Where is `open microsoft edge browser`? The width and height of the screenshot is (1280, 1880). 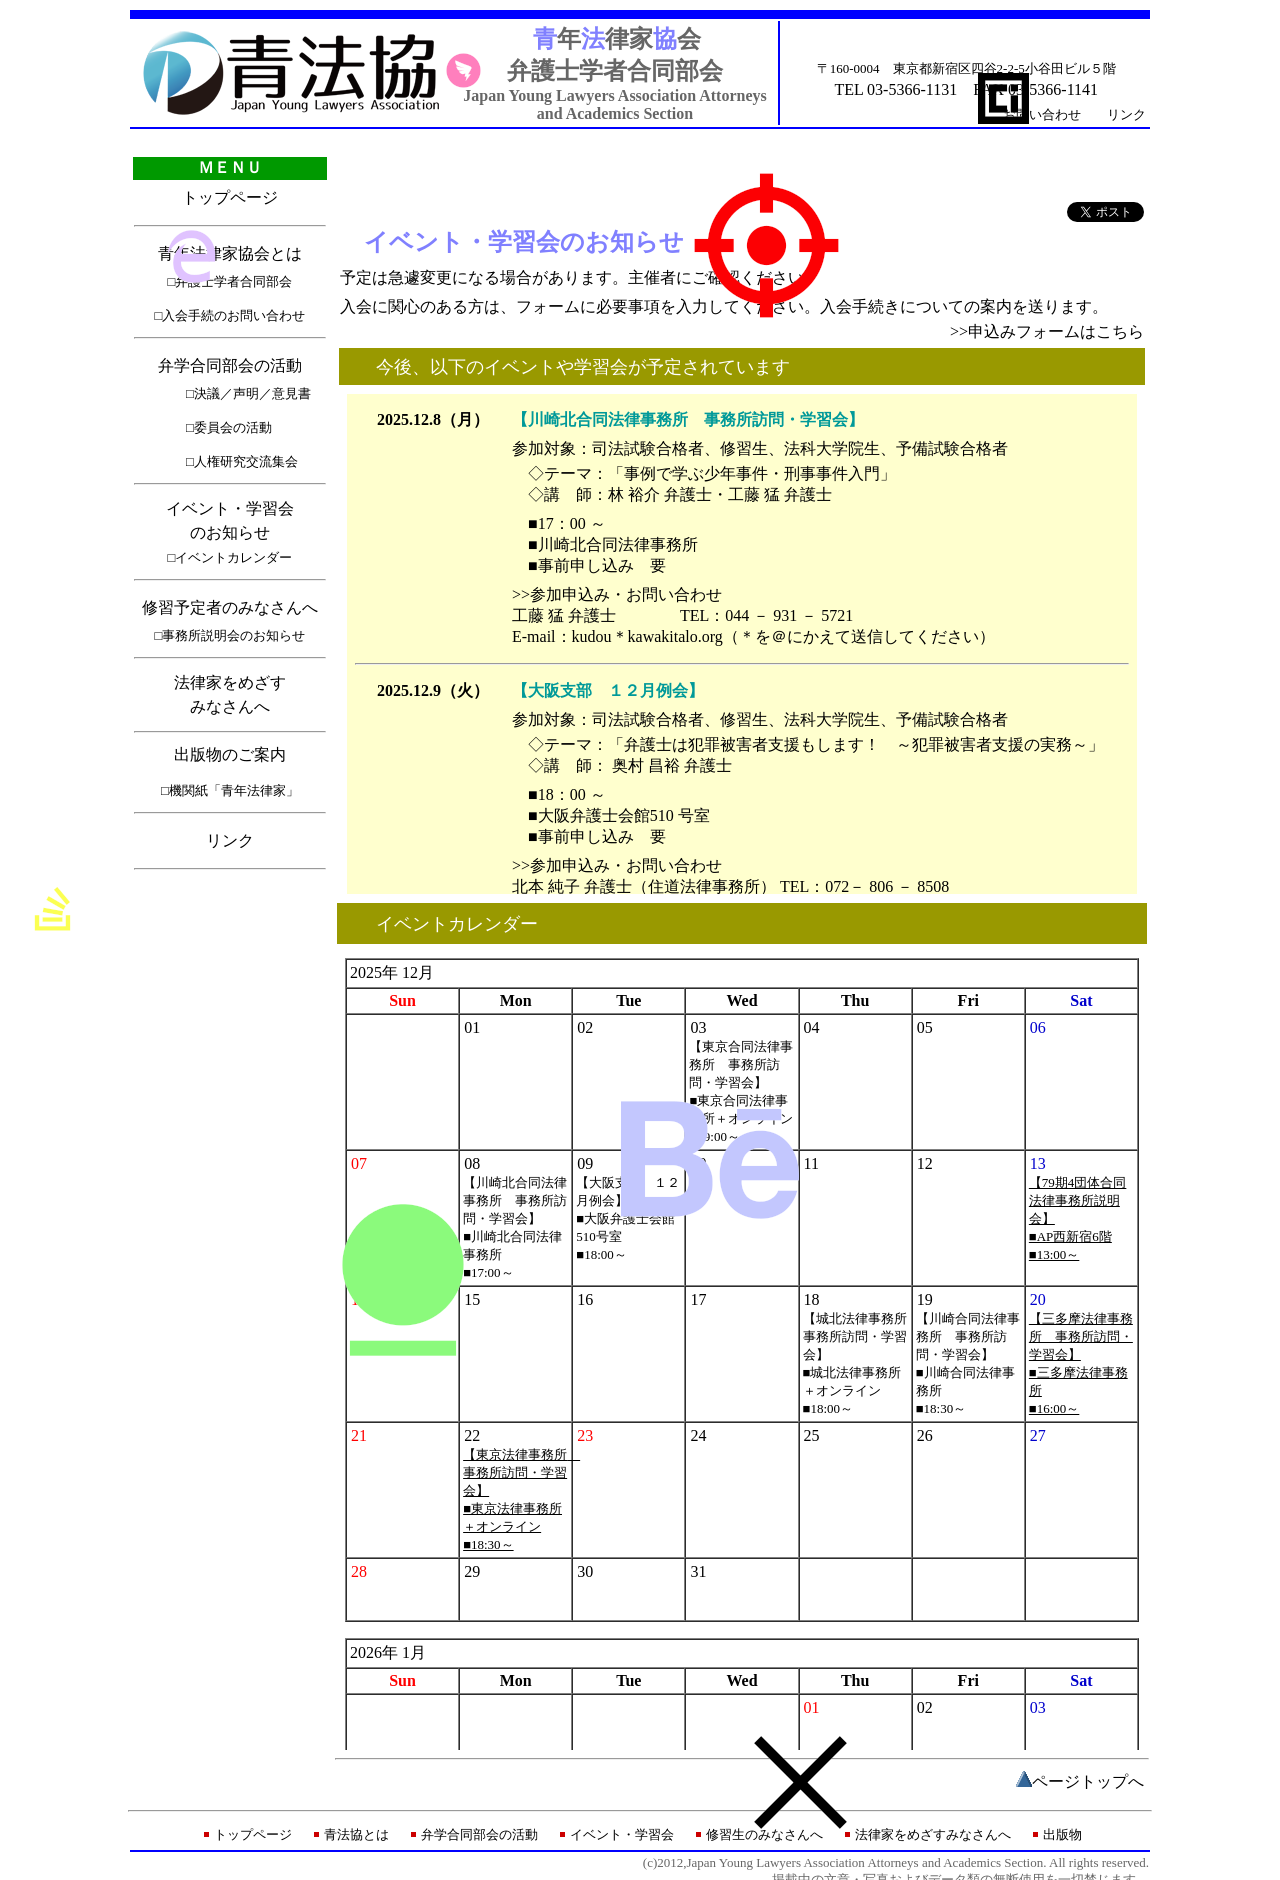 open microsoft edge browser is located at coordinates (191, 256).